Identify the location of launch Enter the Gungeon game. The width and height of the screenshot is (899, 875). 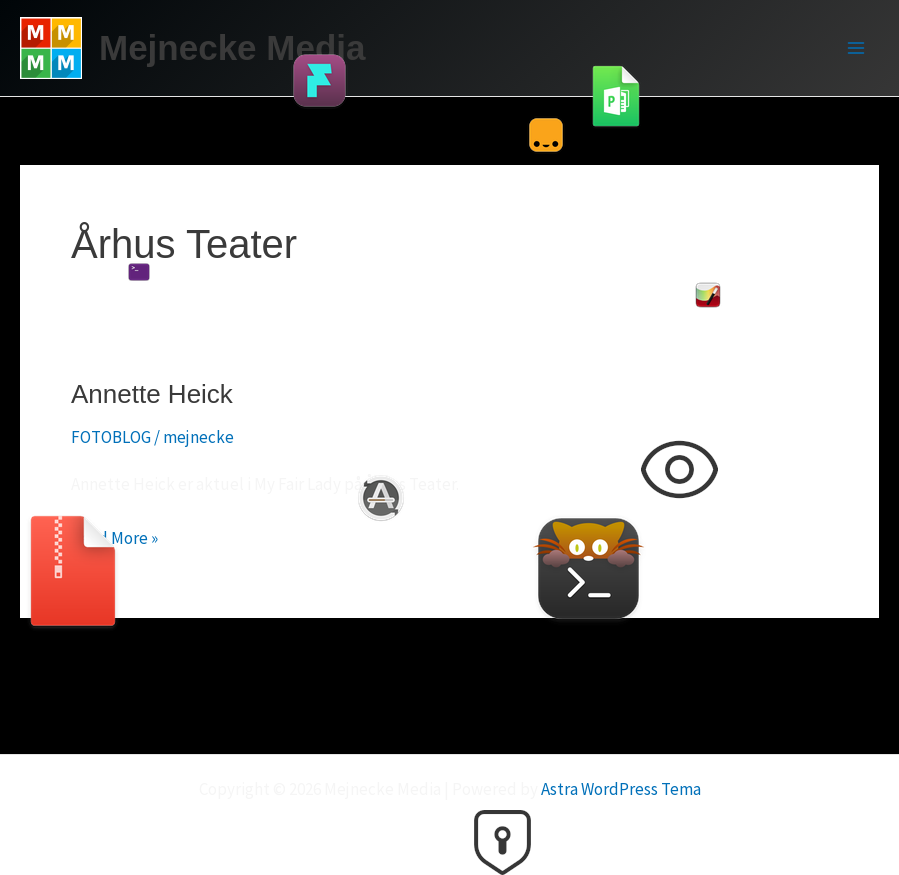
(546, 135).